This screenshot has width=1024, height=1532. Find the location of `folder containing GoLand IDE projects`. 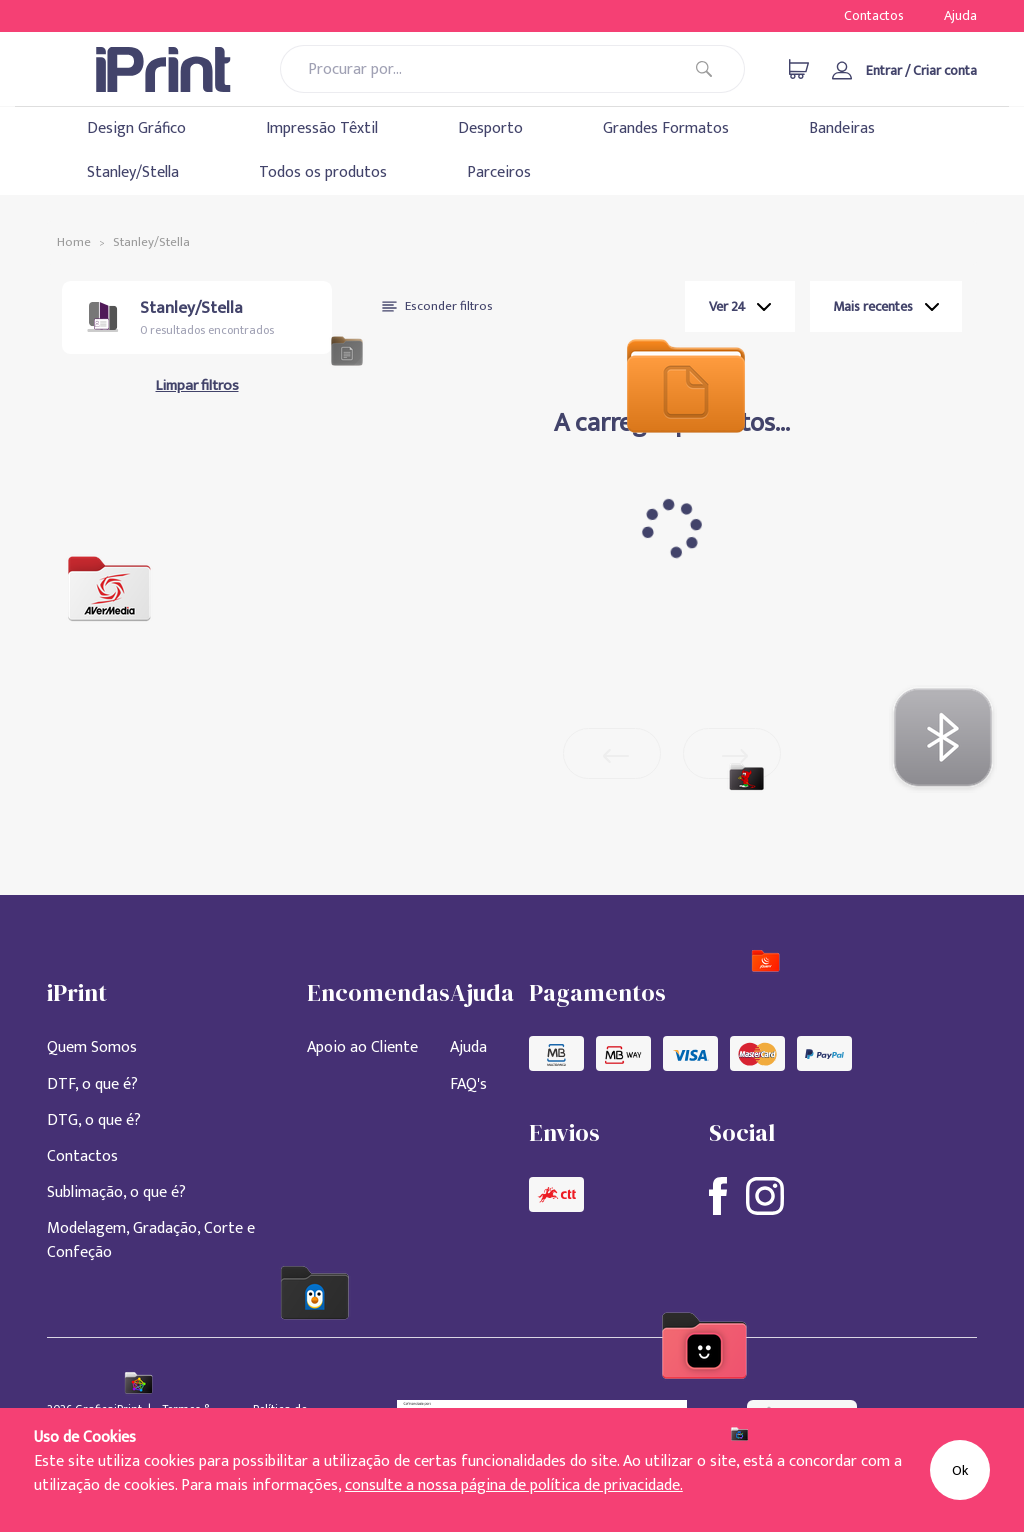

folder containing GoLand IDE projects is located at coordinates (739, 1434).